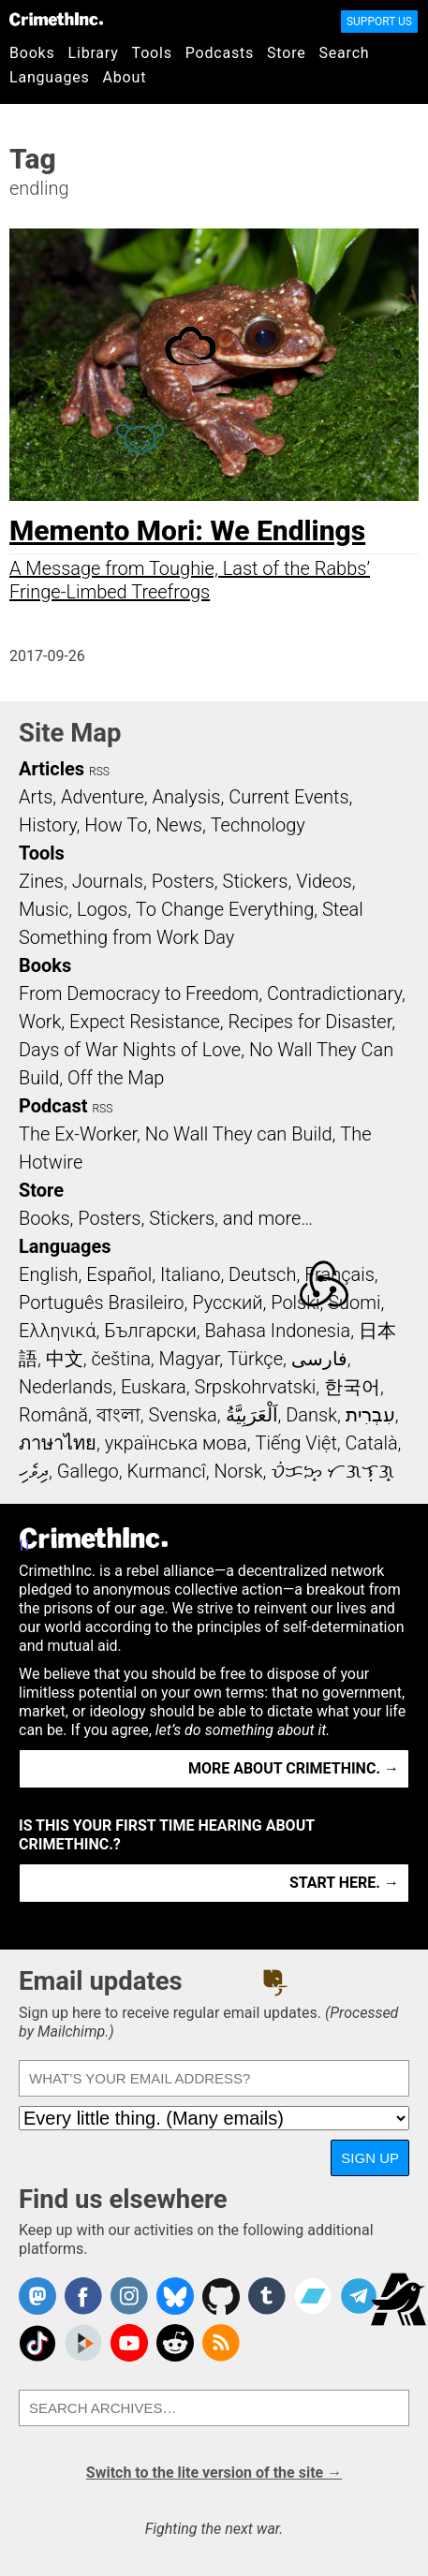  I want to click on open the Lemmy app, so click(140, 439).